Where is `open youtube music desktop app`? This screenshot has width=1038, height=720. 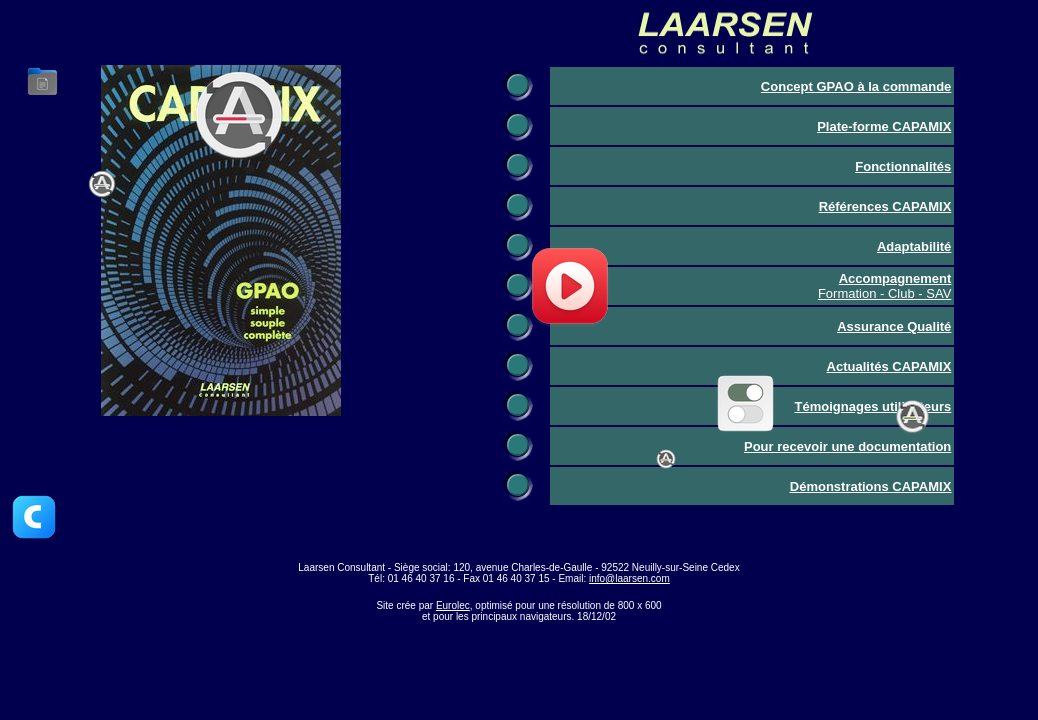 open youtube music desktop app is located at coordinates (570, 286).